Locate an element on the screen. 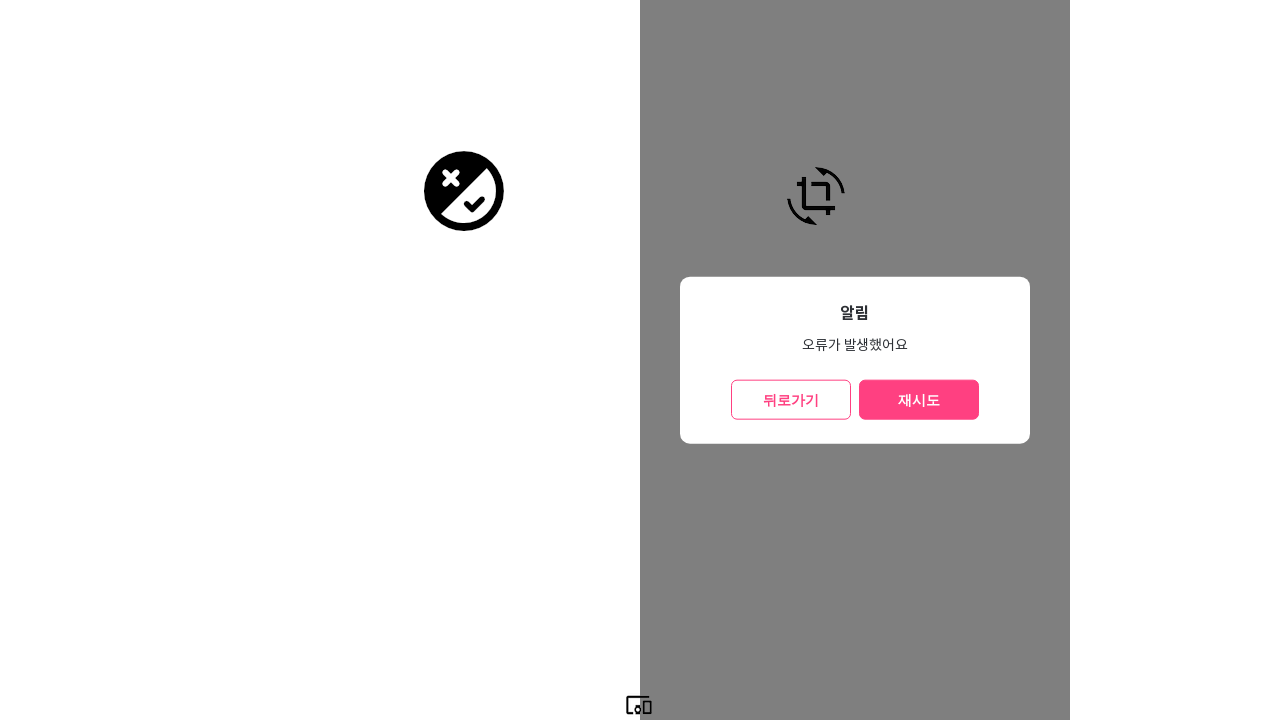  indicates an unstable or inconsistent status is located at coordinates (464, 191).